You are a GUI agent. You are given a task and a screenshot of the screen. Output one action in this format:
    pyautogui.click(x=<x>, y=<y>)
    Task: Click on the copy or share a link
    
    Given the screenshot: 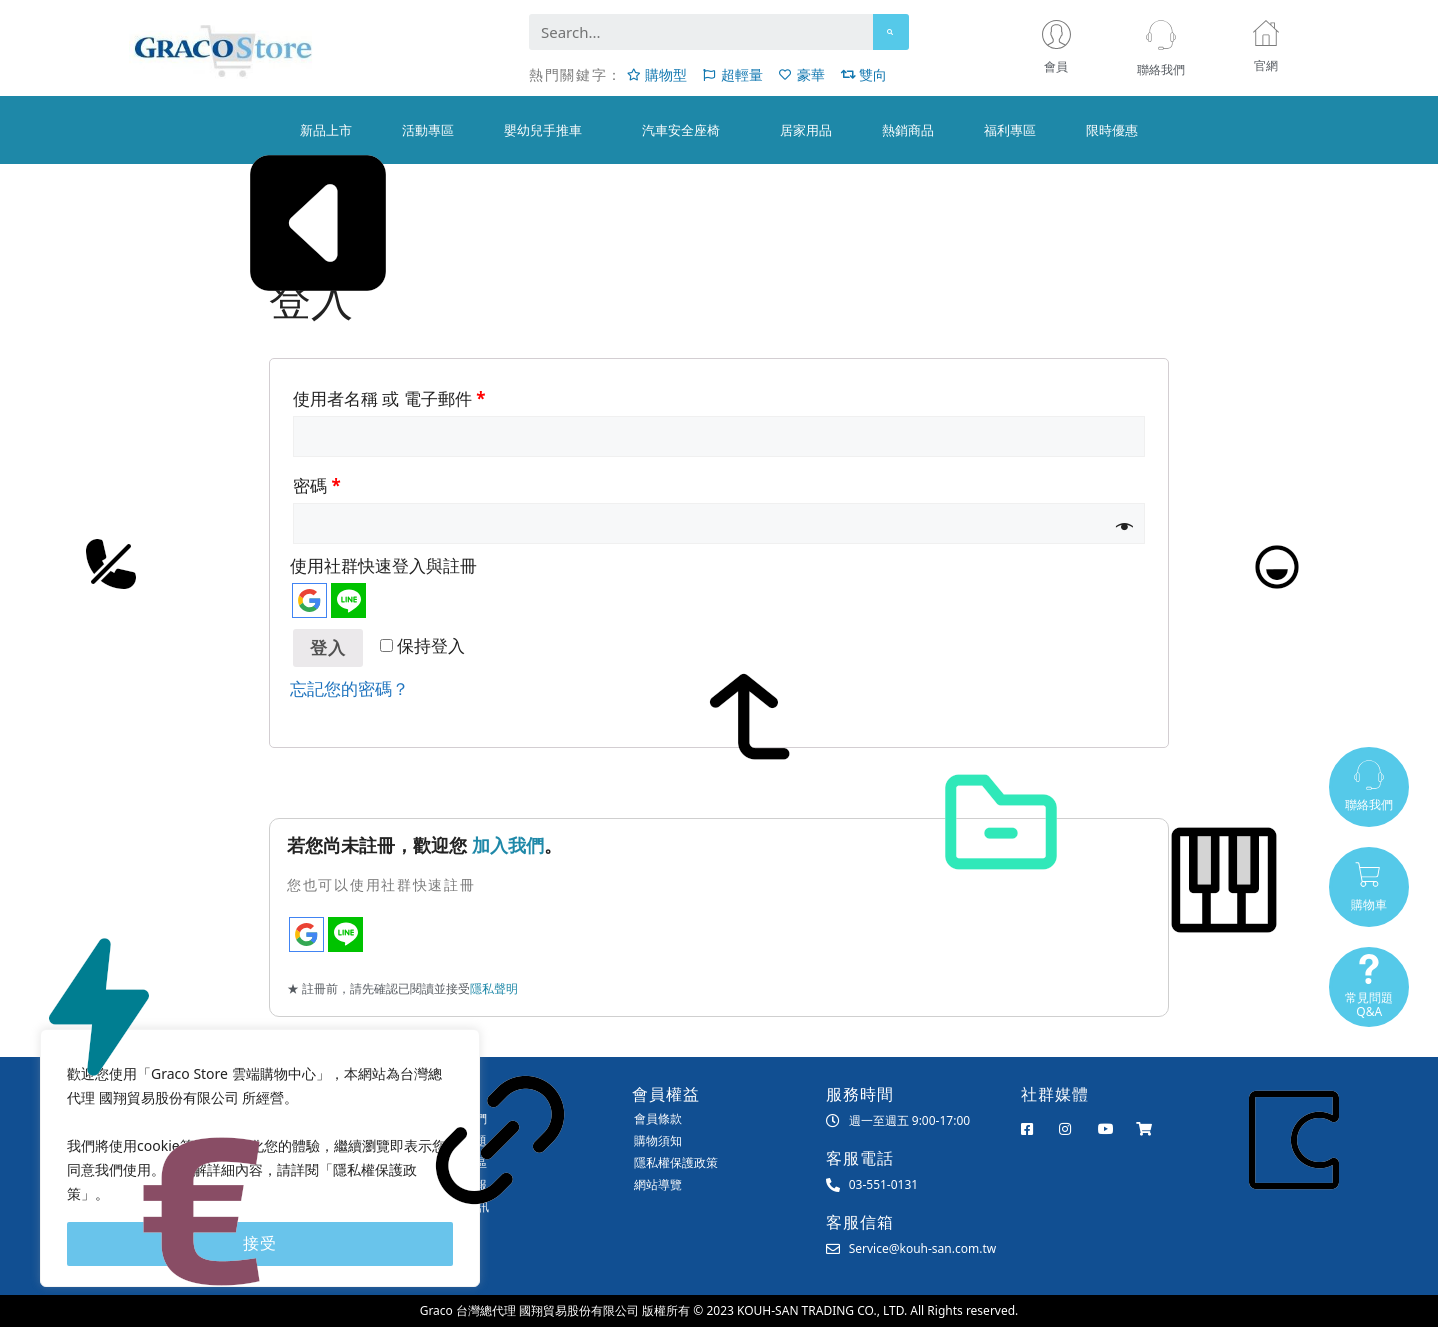 What is the action you would take?
    pyautogui.click(x=500, y=1140)
    